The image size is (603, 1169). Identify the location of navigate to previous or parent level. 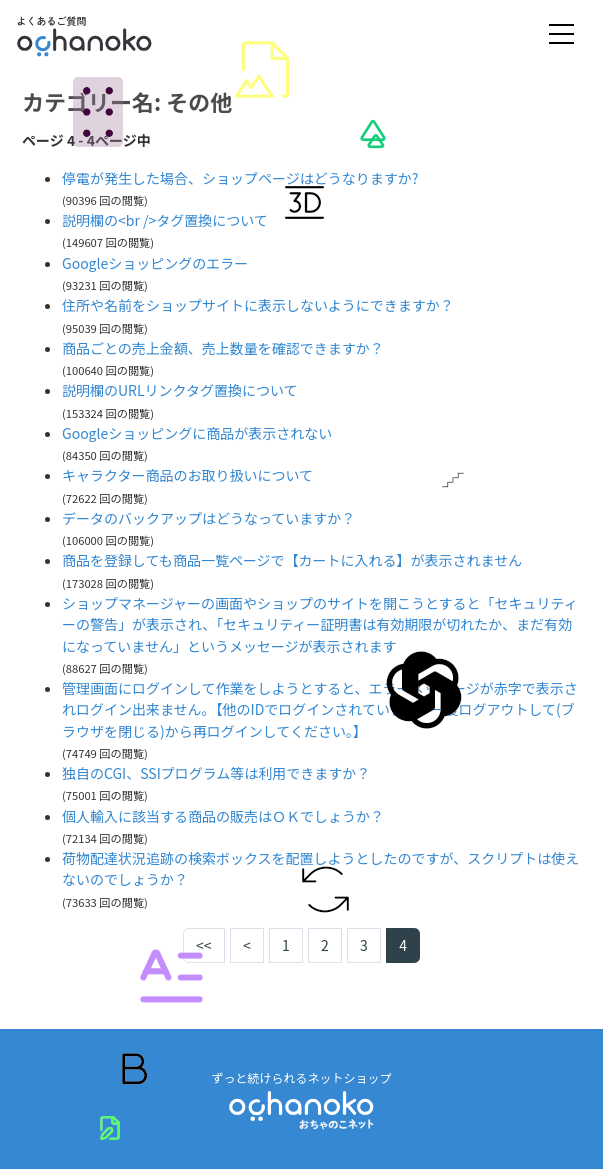
(373, 134).